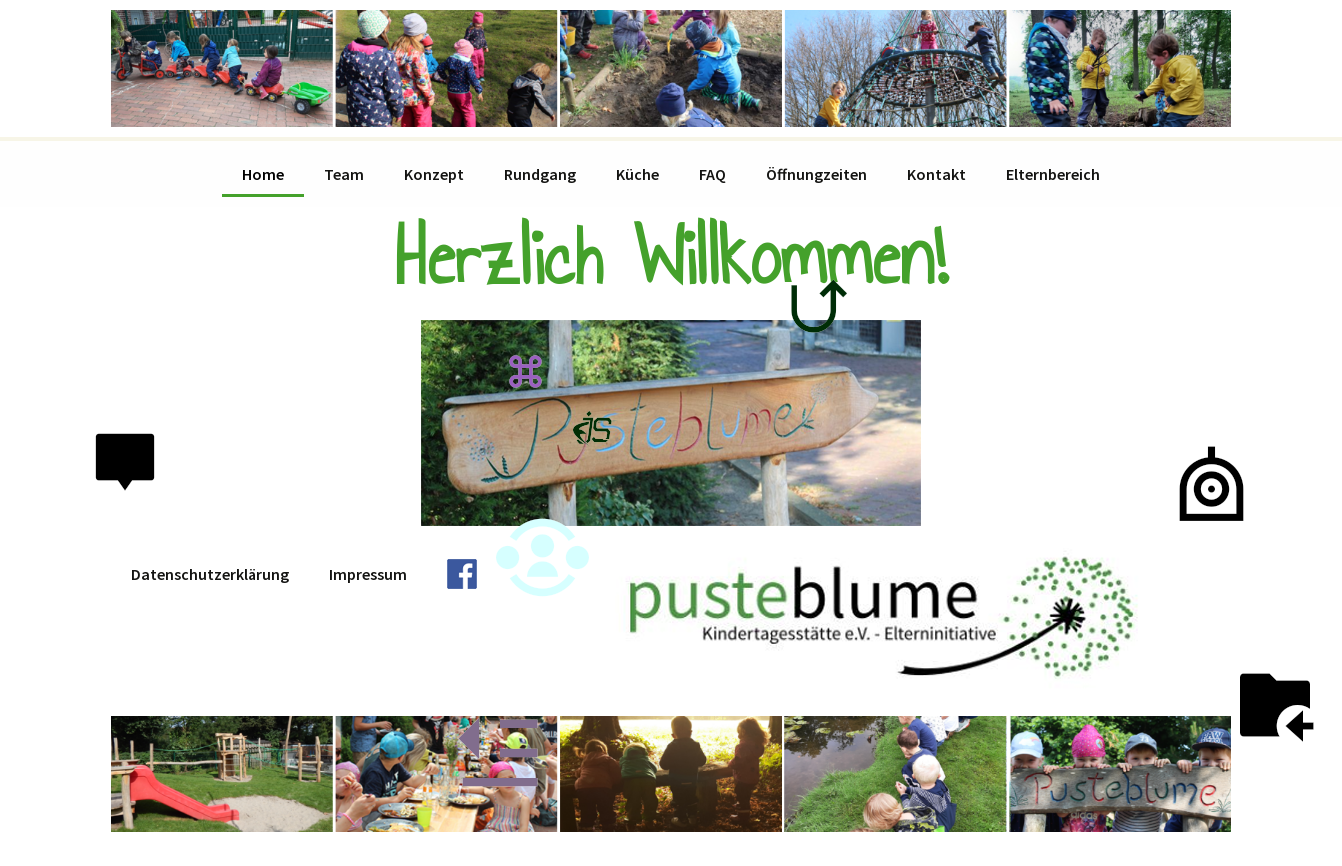  What do you see at coordinates (125, 460) in the screenshot?
I see `open chat or messaging` at bounding box center [125, 460].